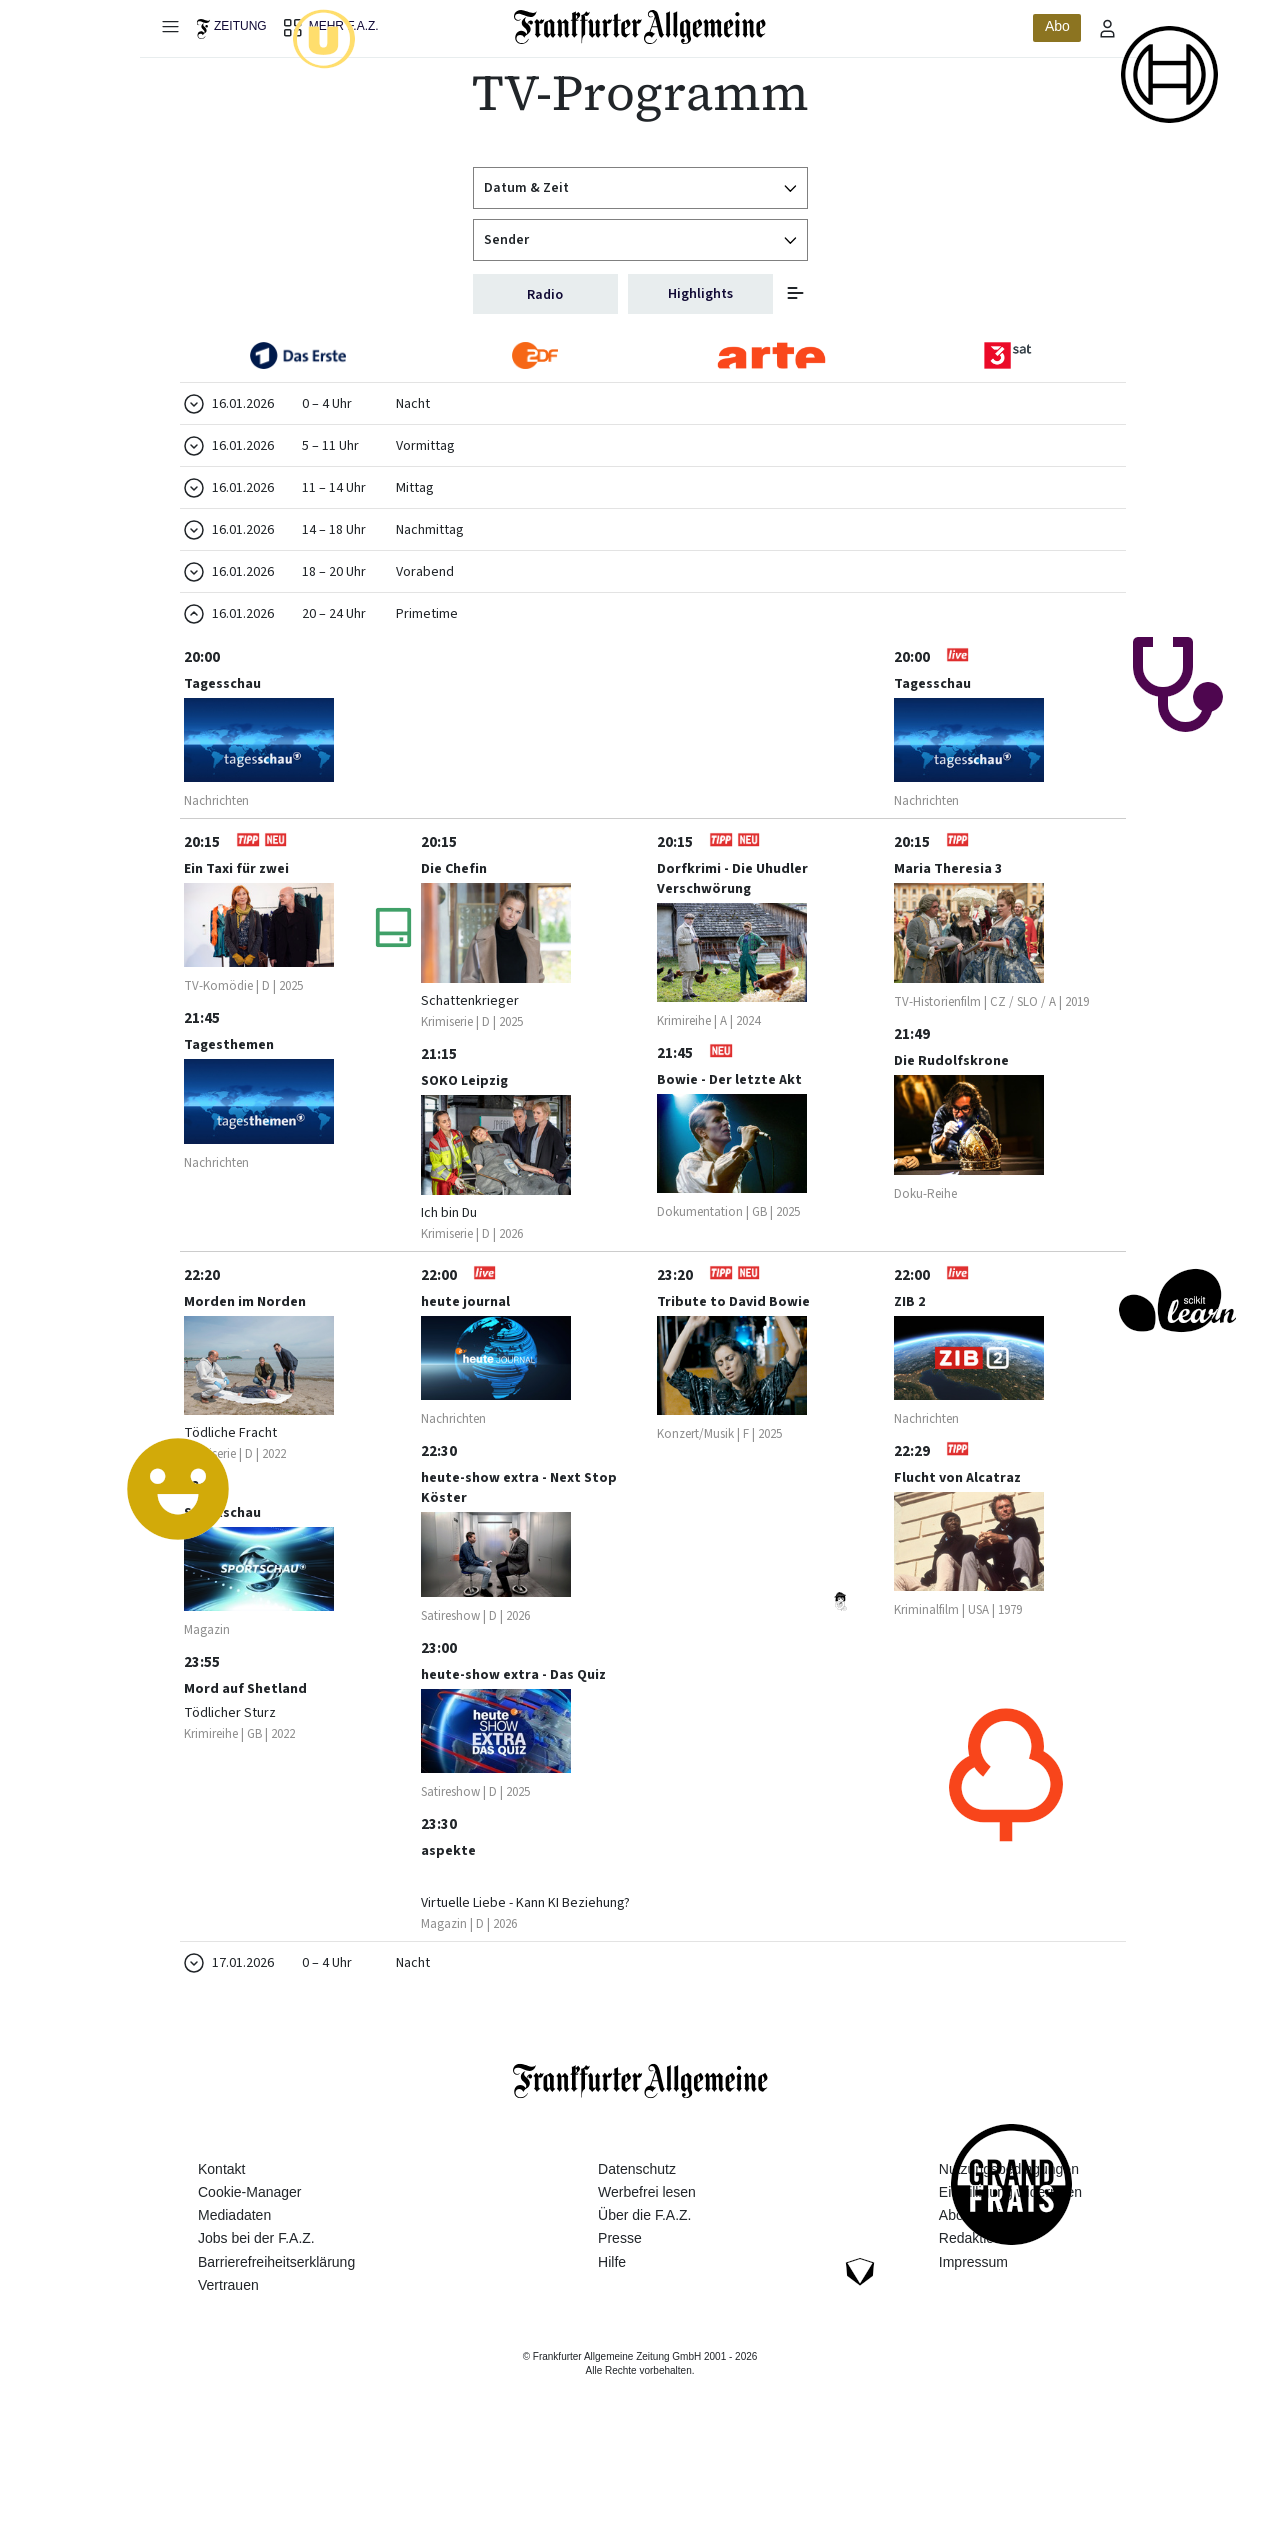 Image resolution: width=1280 pixels, height=2543 pixels. I want to click on access nature or environmental settings, so click(1006, 1778).